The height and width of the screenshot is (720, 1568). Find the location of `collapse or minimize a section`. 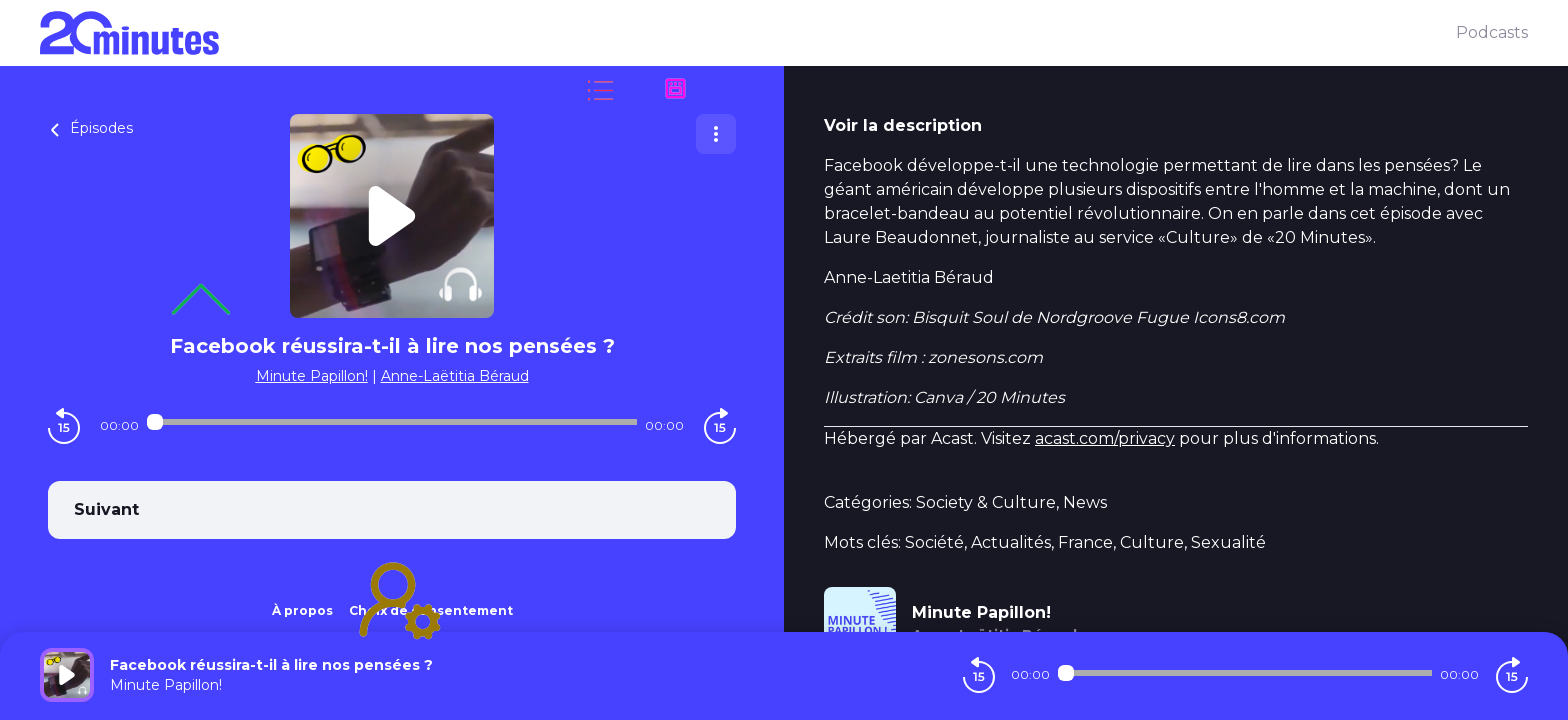

collapse or minimize a section is located at coordinates (201, 316).